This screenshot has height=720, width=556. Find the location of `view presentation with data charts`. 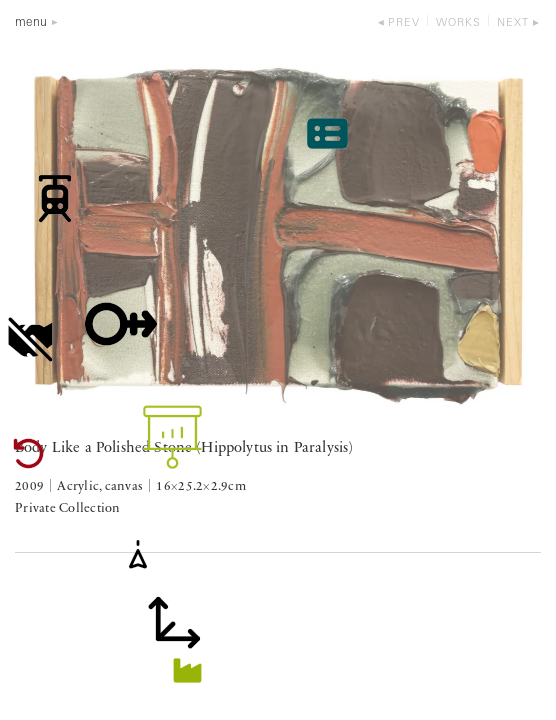

view presentation with data charts is located at coordinates (172, 432).